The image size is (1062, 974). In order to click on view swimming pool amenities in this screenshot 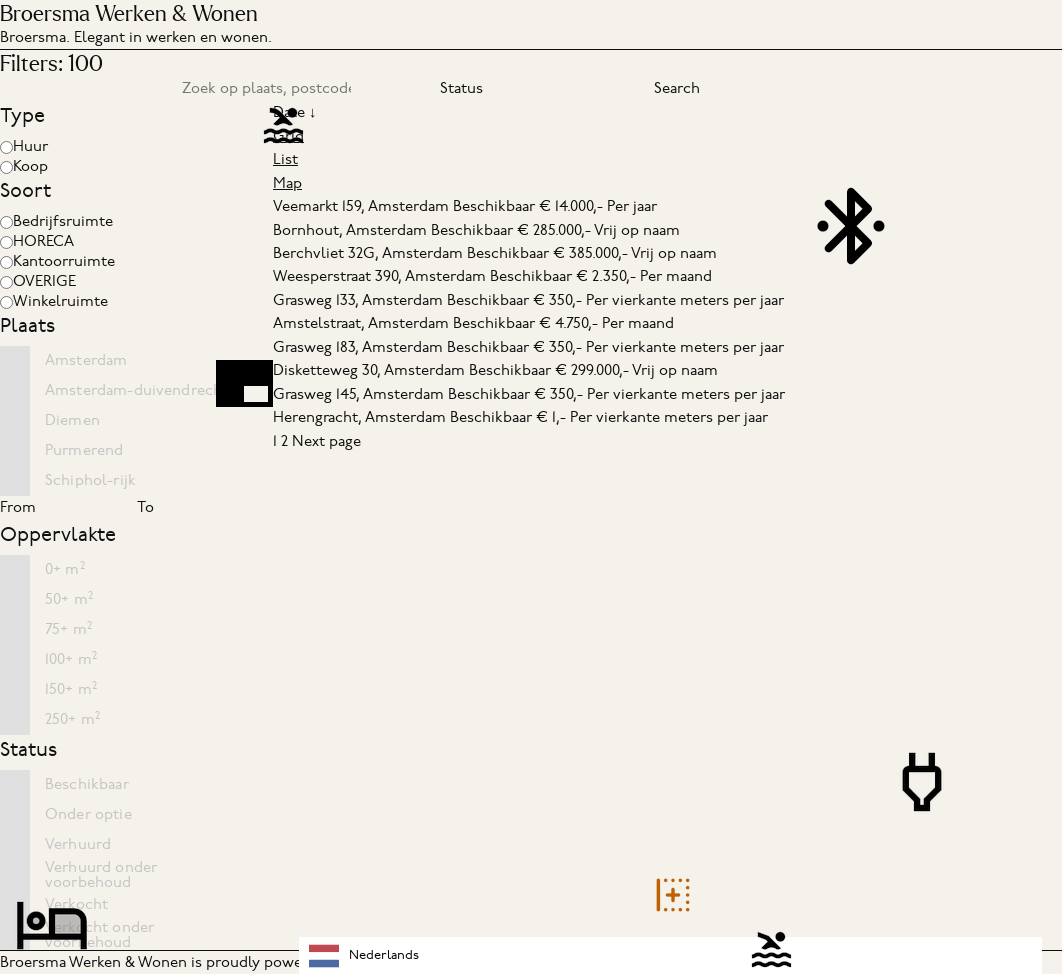, I will do `click(771, 949)`.